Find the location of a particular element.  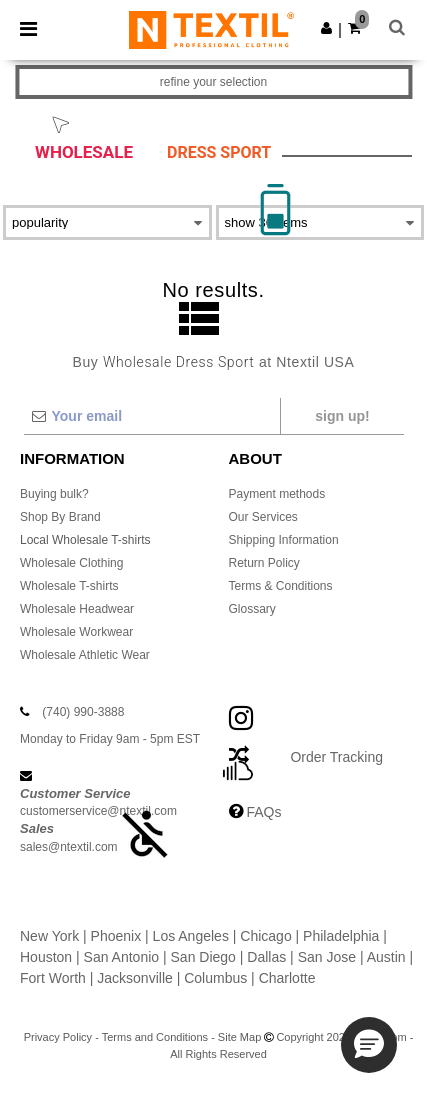

indicates medium battery level is located at coordinates (275, 210).